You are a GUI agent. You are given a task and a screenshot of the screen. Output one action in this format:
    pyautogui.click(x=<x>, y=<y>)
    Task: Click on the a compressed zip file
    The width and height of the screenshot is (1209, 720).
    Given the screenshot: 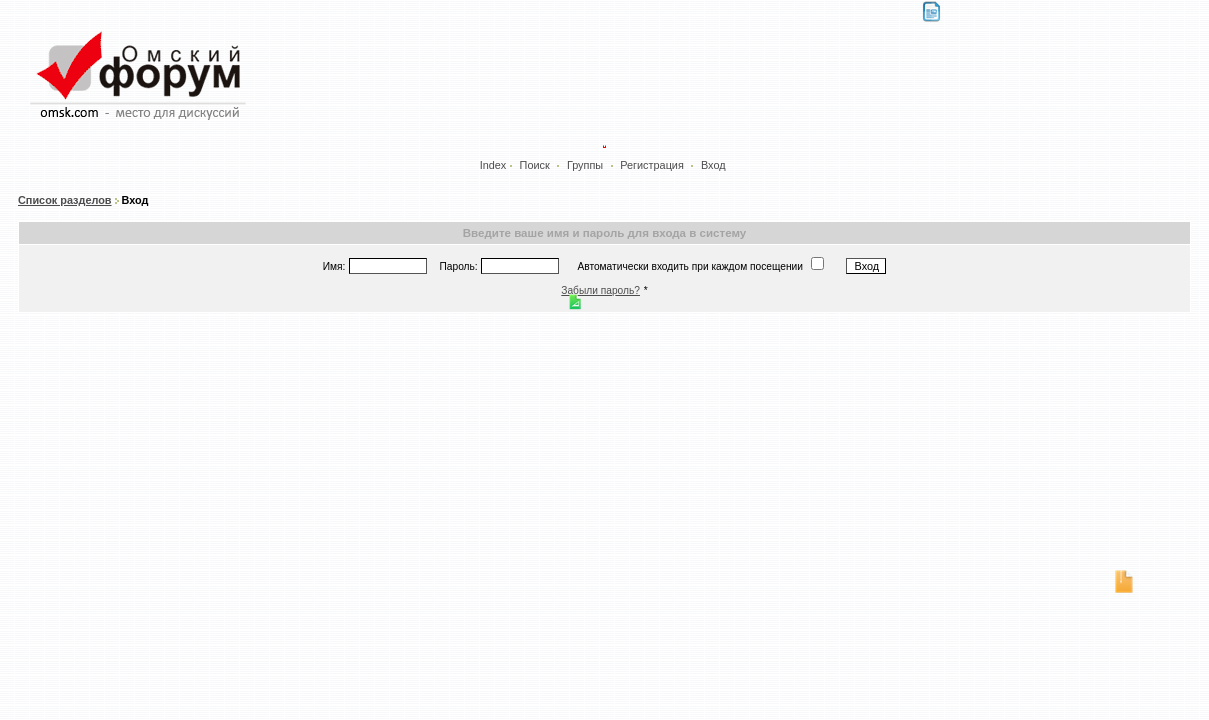 What is the action you would take?
    pyautogui.click(x=1124, y=582)
    